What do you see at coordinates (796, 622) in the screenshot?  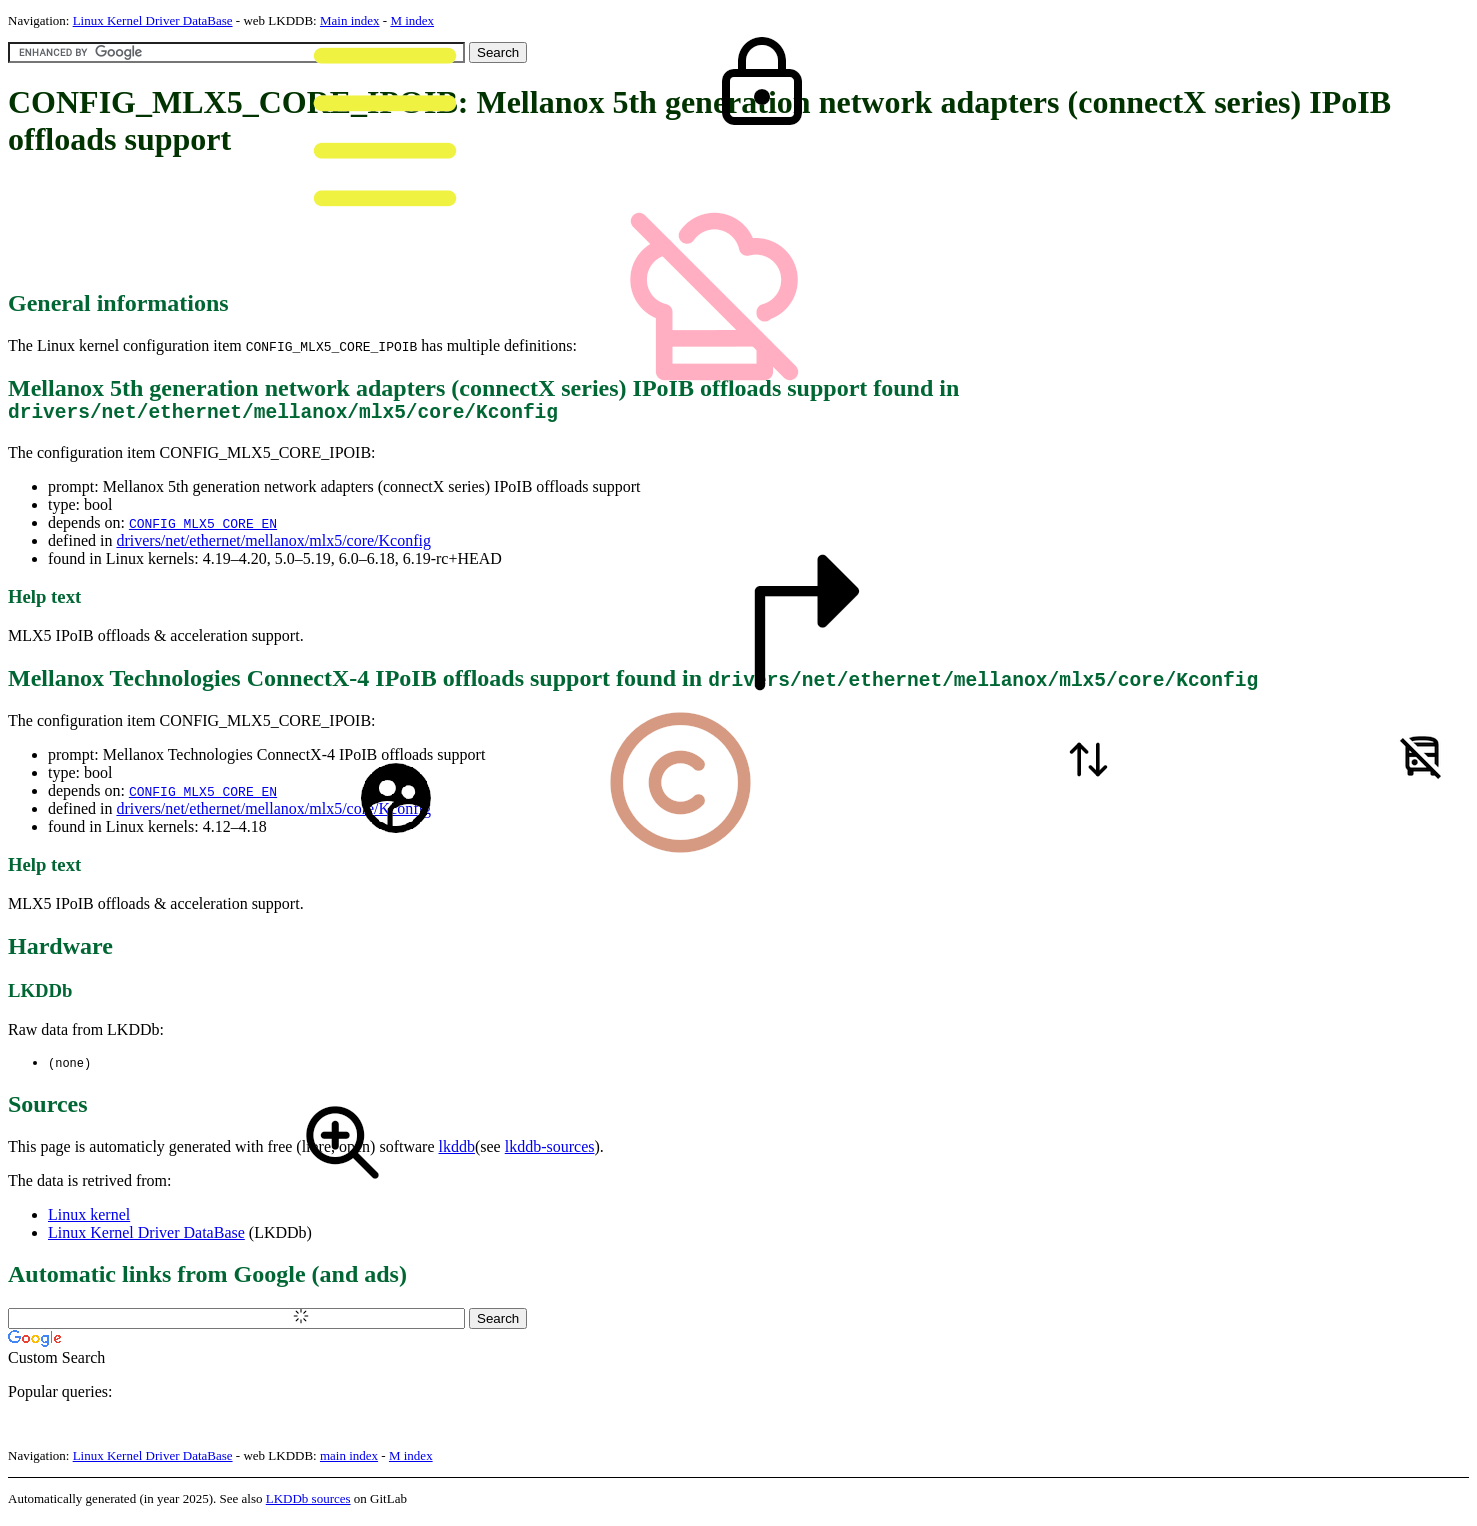 I see `forward or share content` at bounding box center [796, 622].